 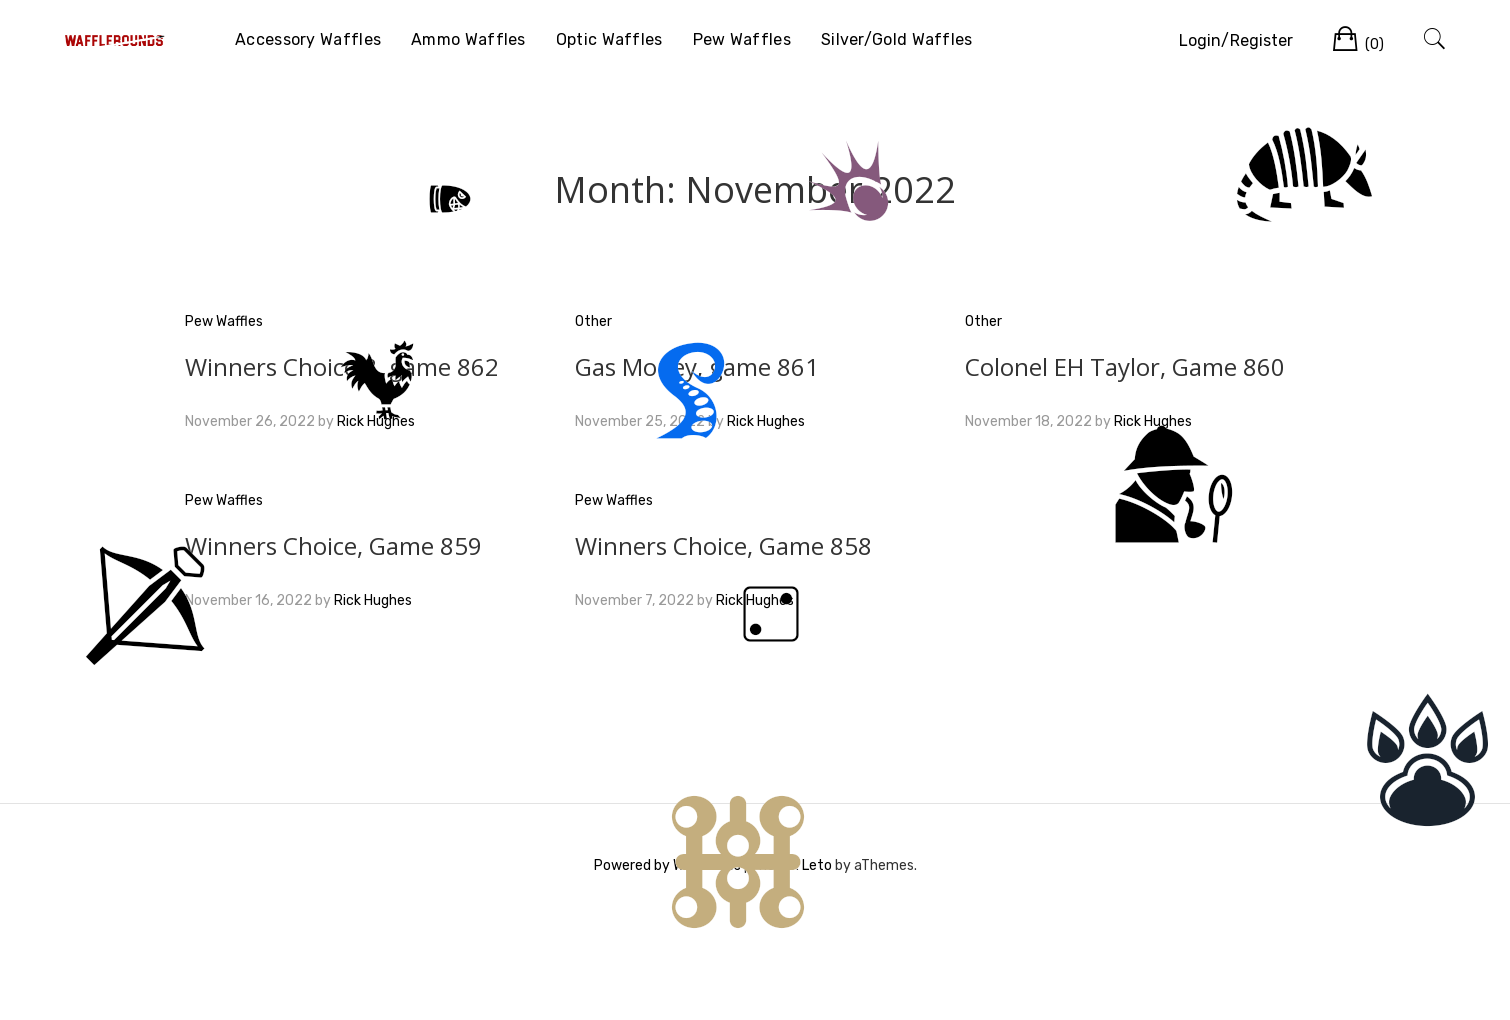 I want to click on hypersonic melon power-up or special ability, so click(x=848, y=180).